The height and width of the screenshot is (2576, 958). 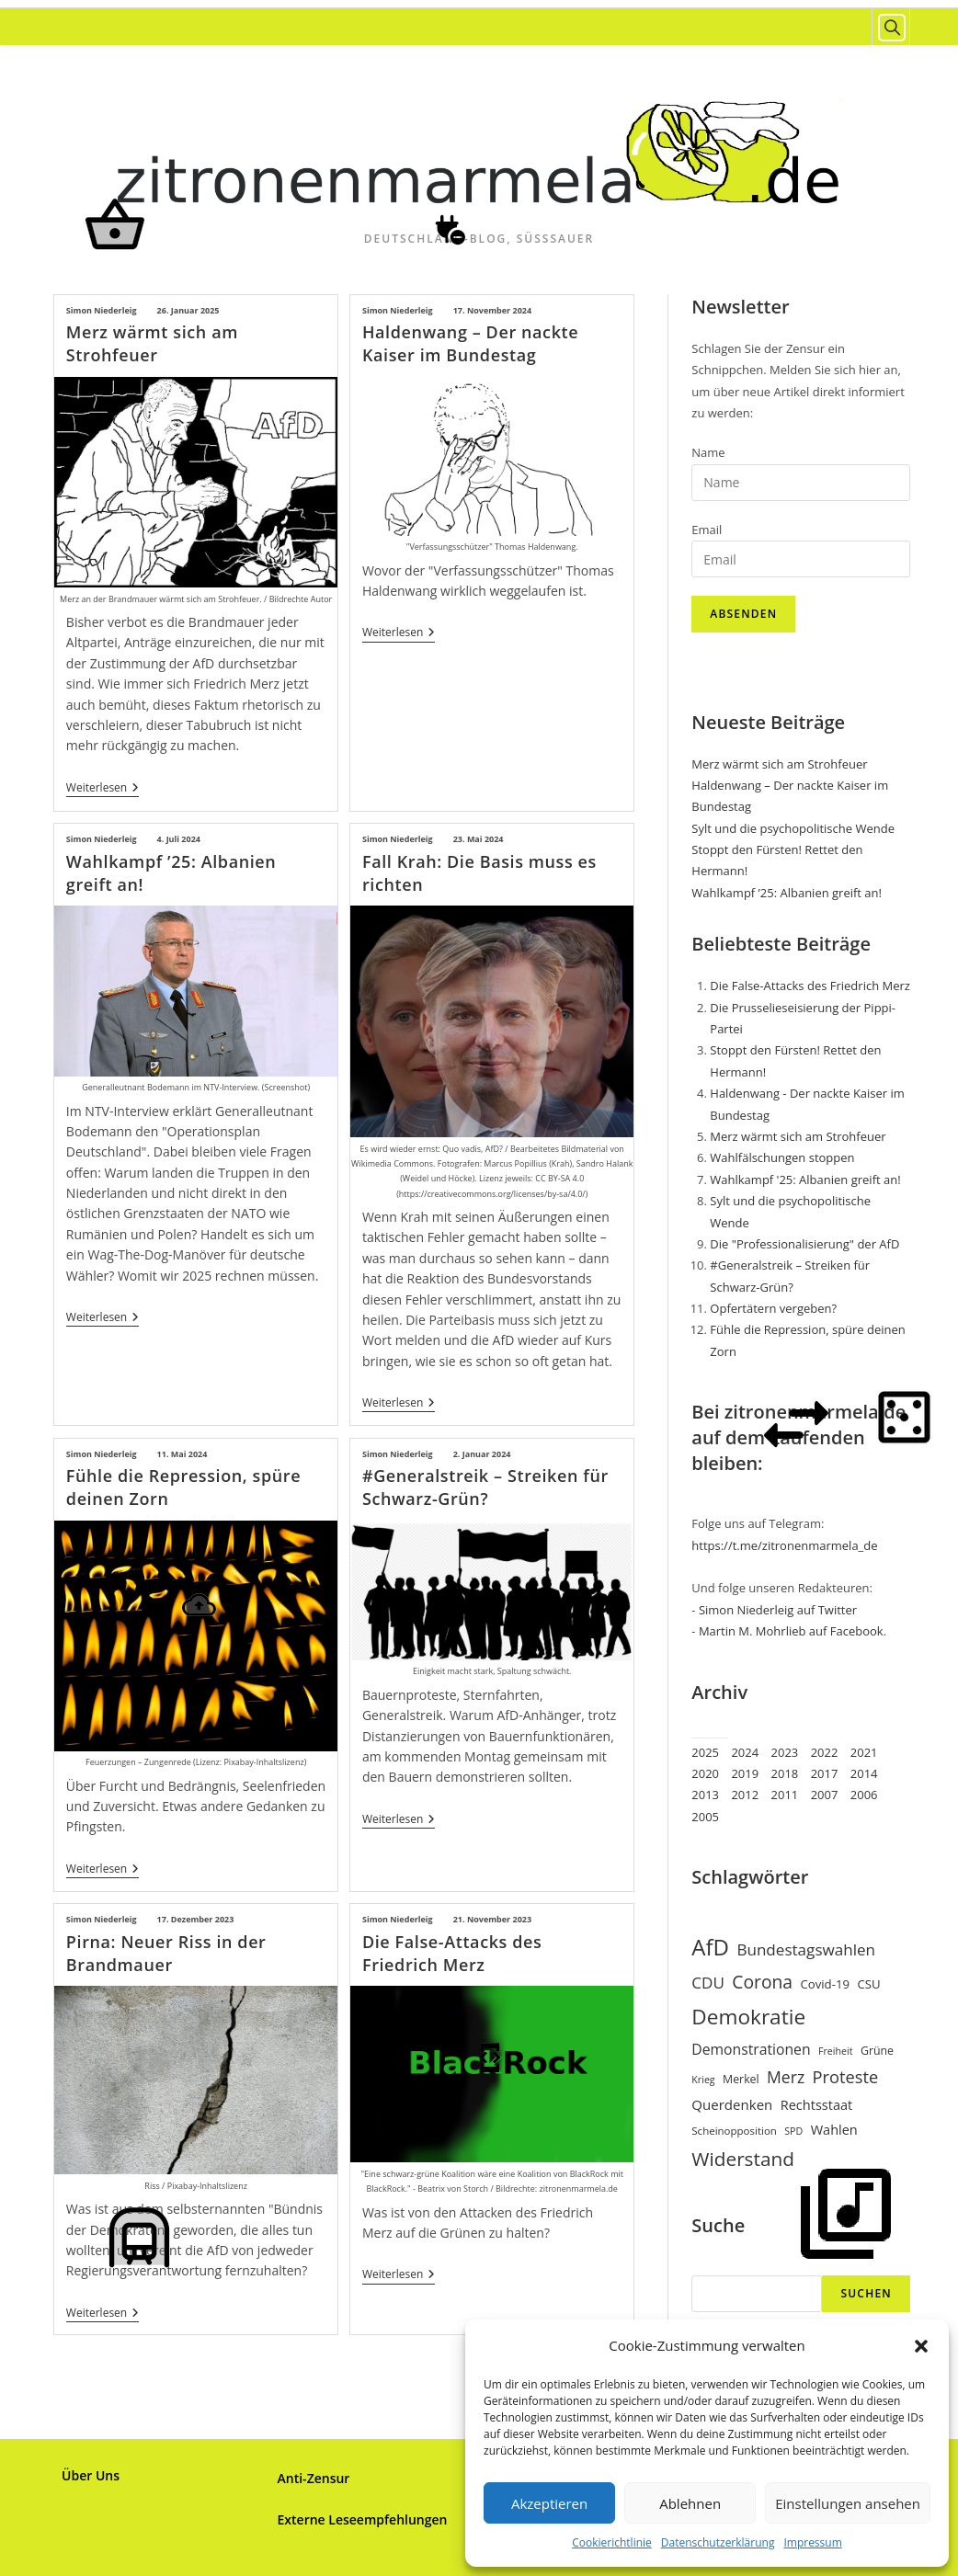 What do you see at coordinates (490, 2057) in the screenshot?
I see `enable developer mode on device` at bounding box center [490, 2057].